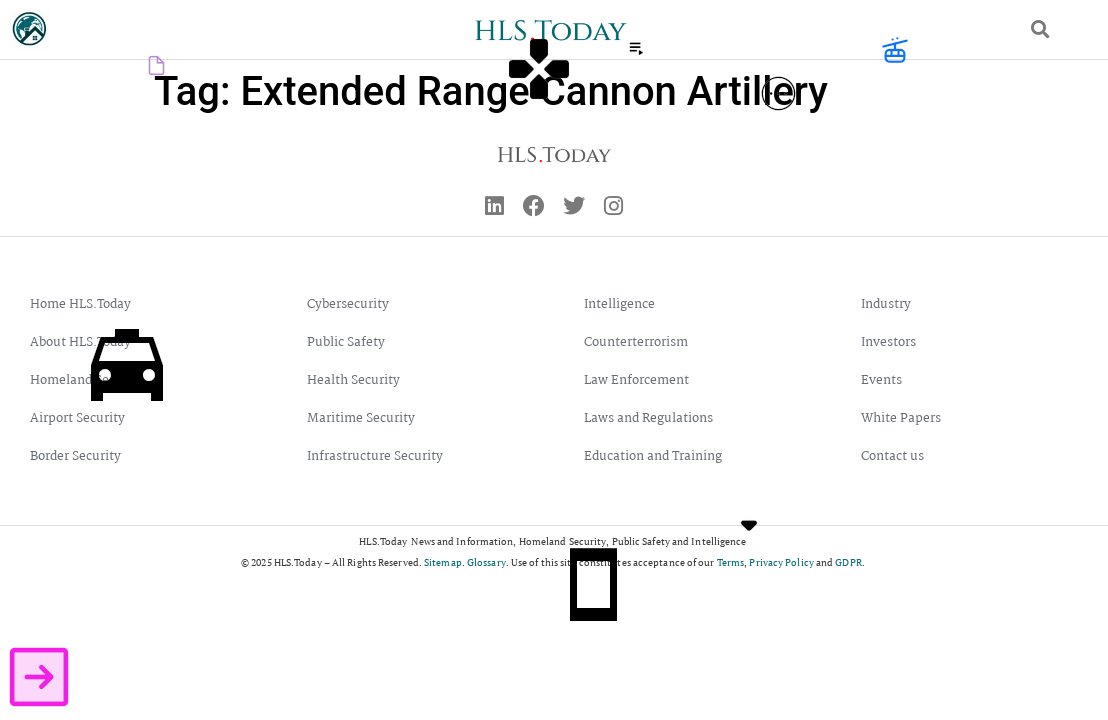 This screenshot has height=720, width=1108. I want to click on request a taxi or rideshare, so click(127, 365).